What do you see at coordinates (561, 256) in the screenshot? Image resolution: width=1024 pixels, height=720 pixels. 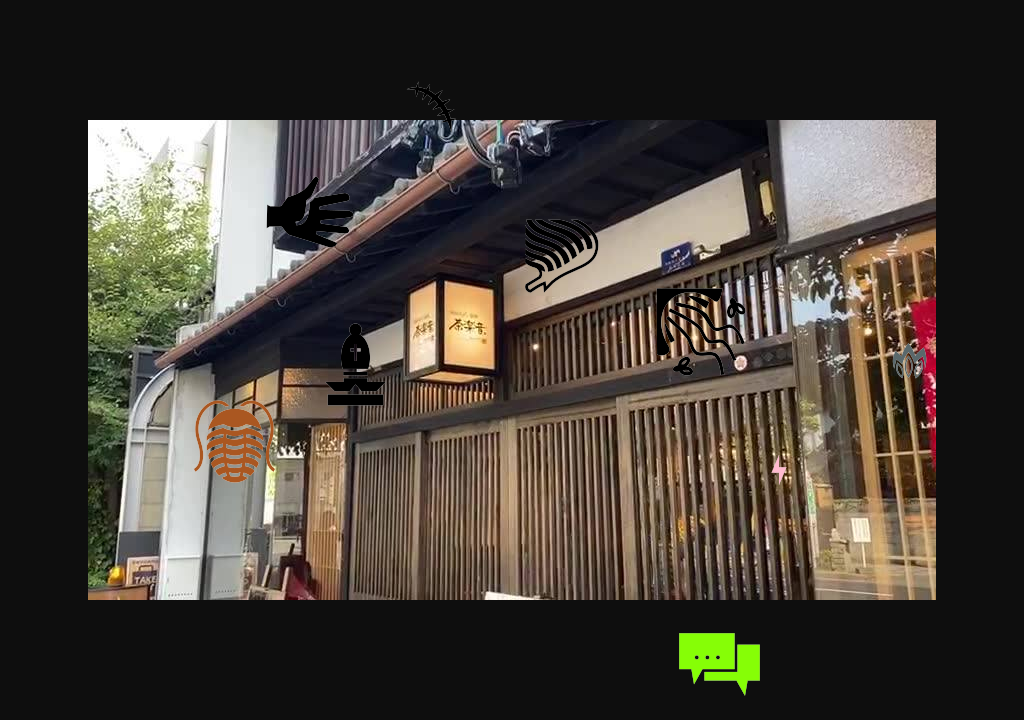 I see `activate wave attack ability` at bounding box center [561, 256].